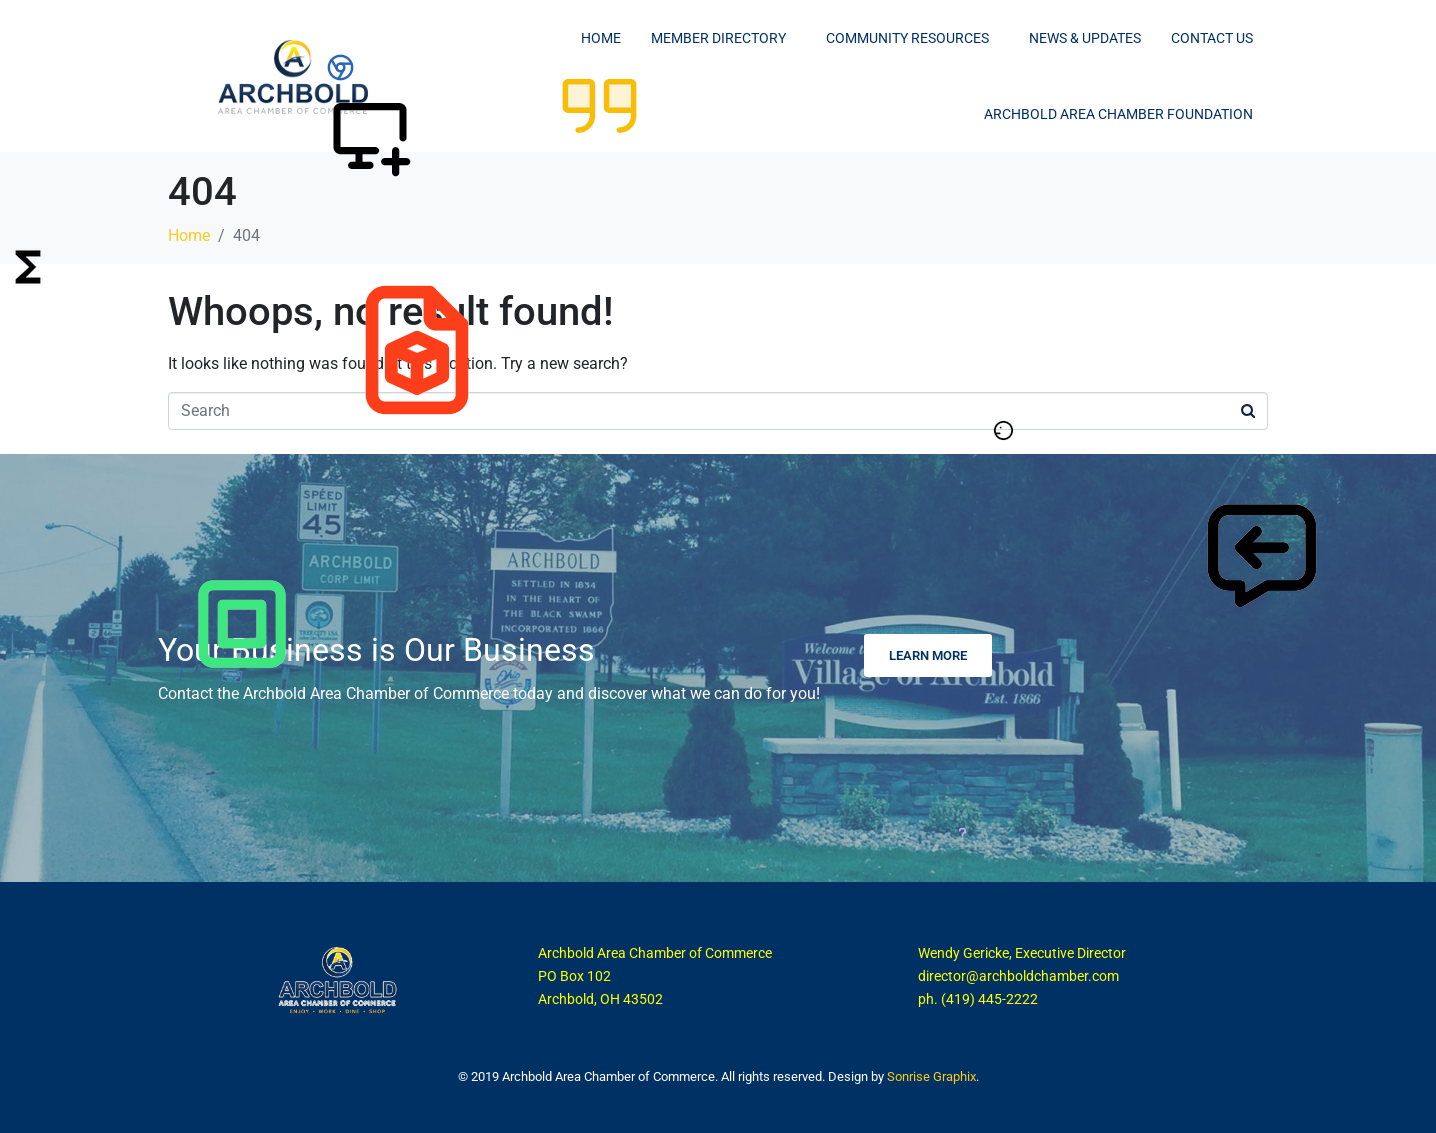 The image size is (1436, 1133). I want to click on open link in Google Chrome, so click(340, 67).